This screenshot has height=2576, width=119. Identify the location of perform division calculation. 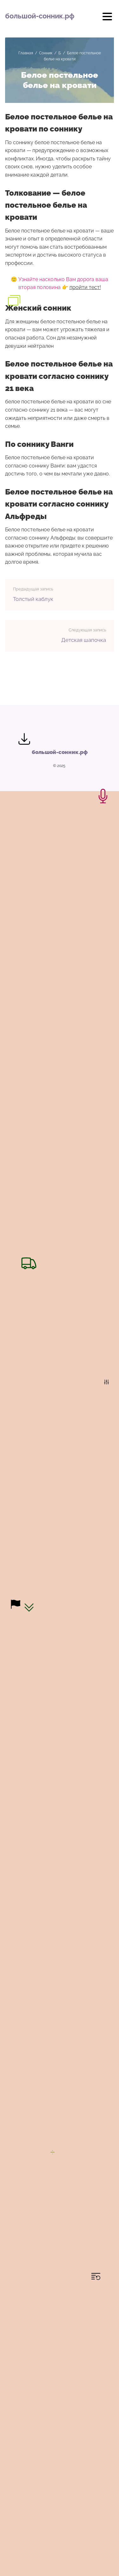
(52, 2152).